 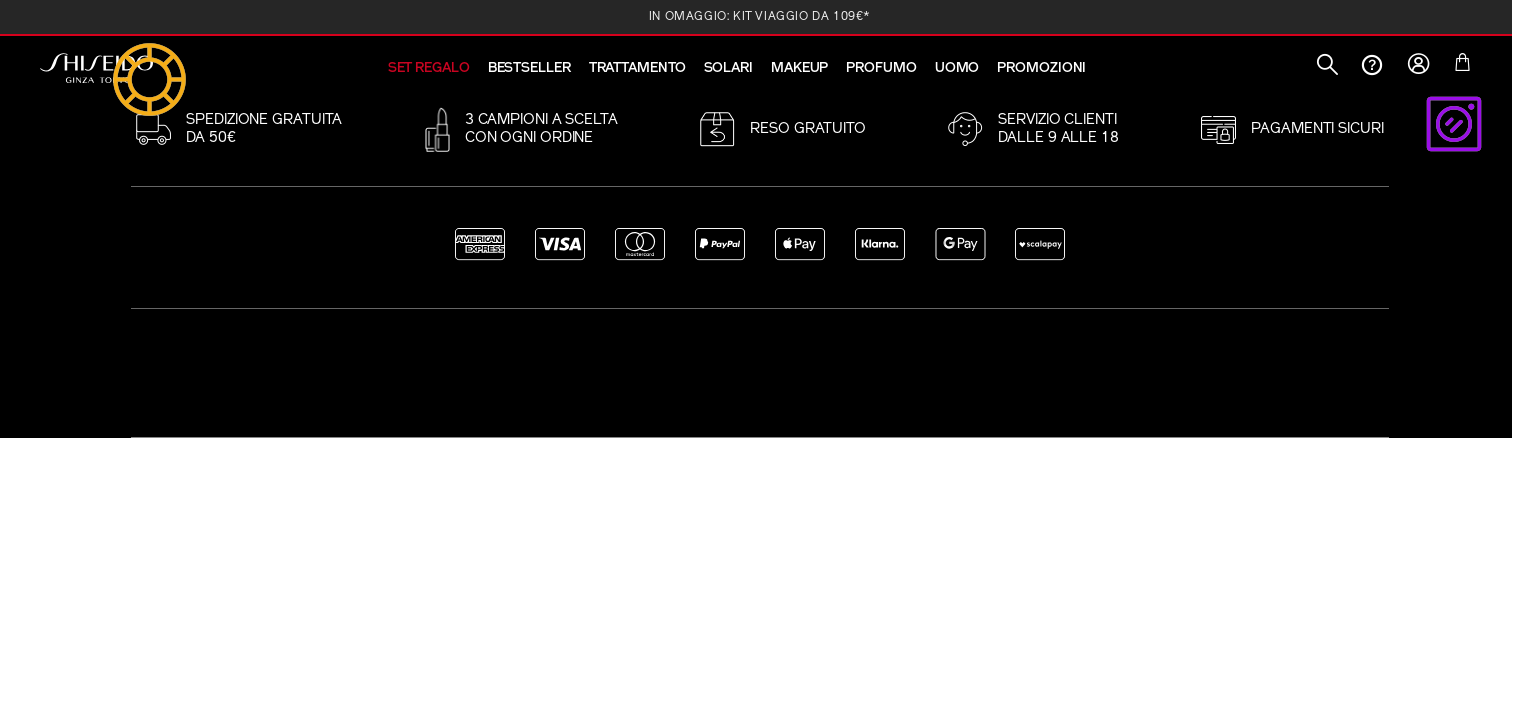 What do you see at coordinates (149, 79) in the screenshot?
I see `access casino or gambling games` at bounding box center [149, 79].